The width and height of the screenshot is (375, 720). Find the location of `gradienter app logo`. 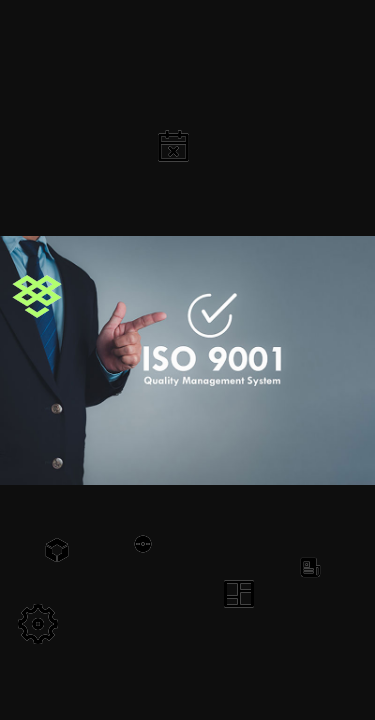

gradienter app logo is located at coordinates (143, 544).